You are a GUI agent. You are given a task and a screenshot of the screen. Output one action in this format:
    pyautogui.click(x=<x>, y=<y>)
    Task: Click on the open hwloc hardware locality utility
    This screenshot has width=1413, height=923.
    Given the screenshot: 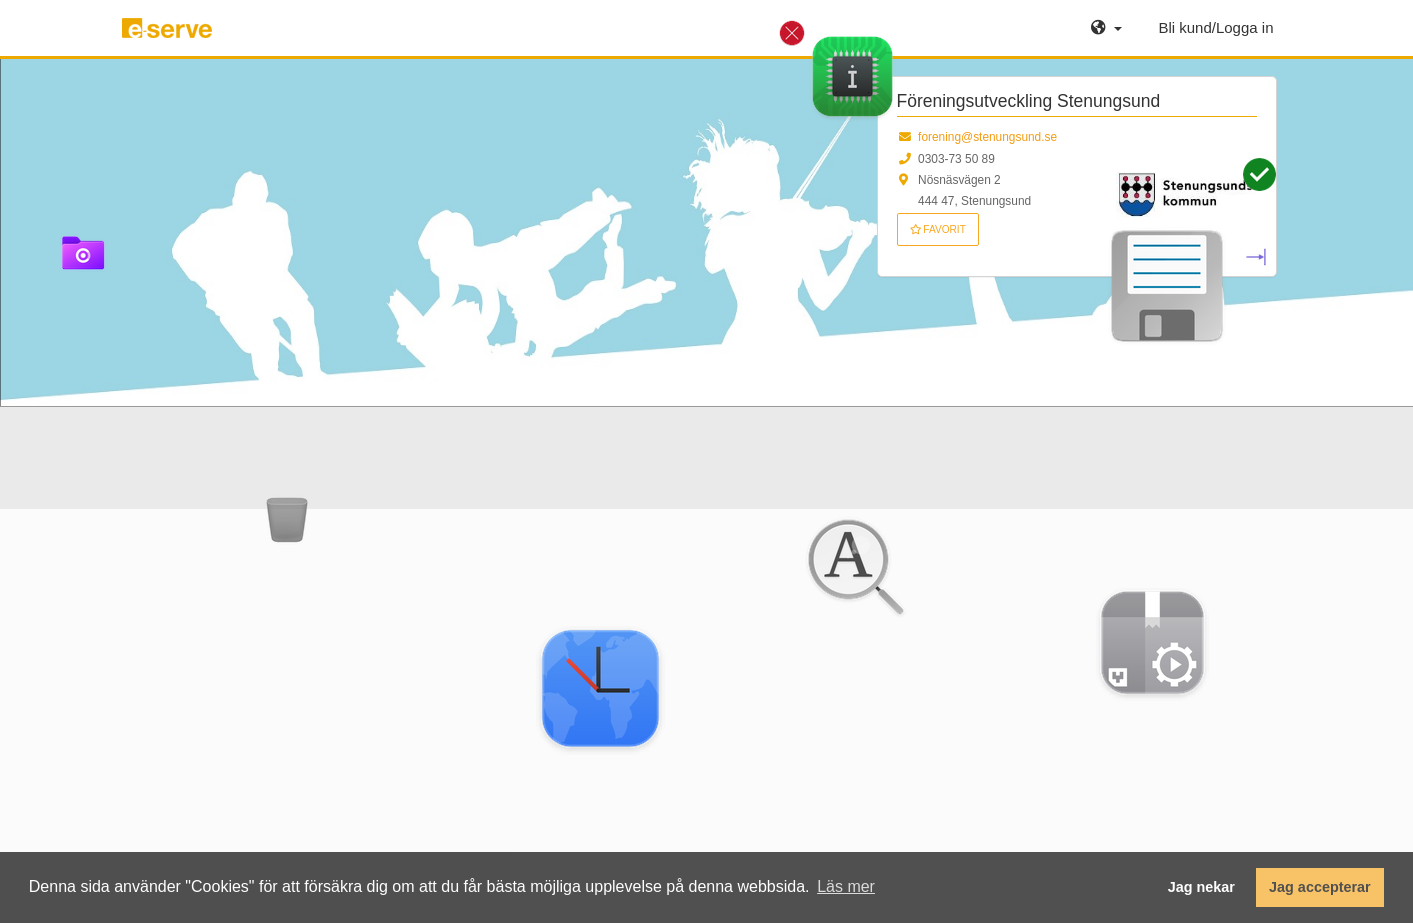 What is the action you would take?
    pyautogui.click(x=852, y=76)
    